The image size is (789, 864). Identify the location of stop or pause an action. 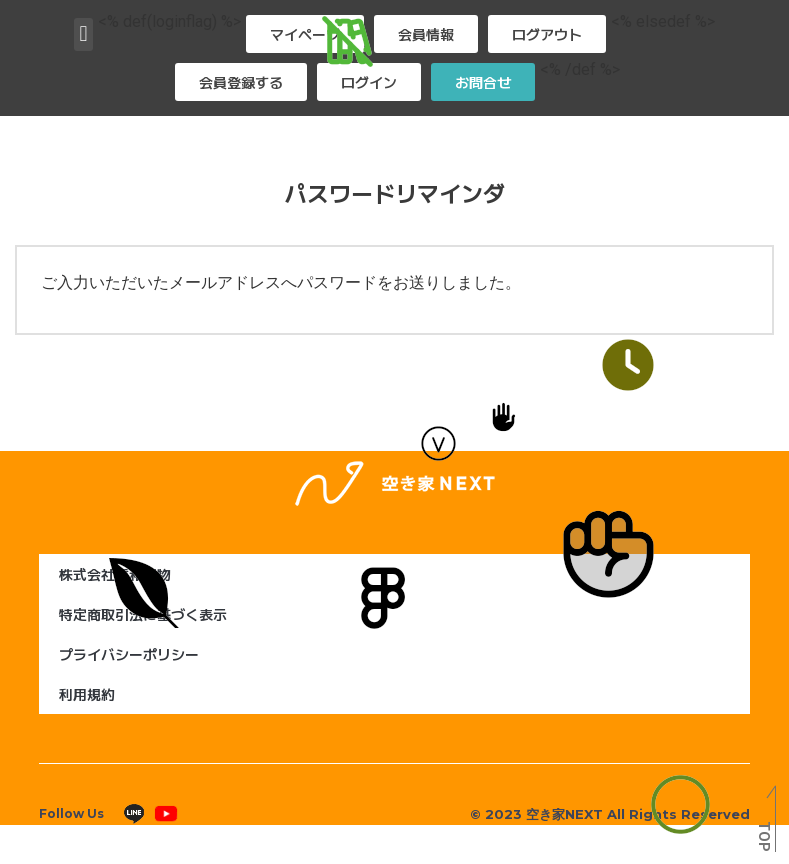
(504, 417).